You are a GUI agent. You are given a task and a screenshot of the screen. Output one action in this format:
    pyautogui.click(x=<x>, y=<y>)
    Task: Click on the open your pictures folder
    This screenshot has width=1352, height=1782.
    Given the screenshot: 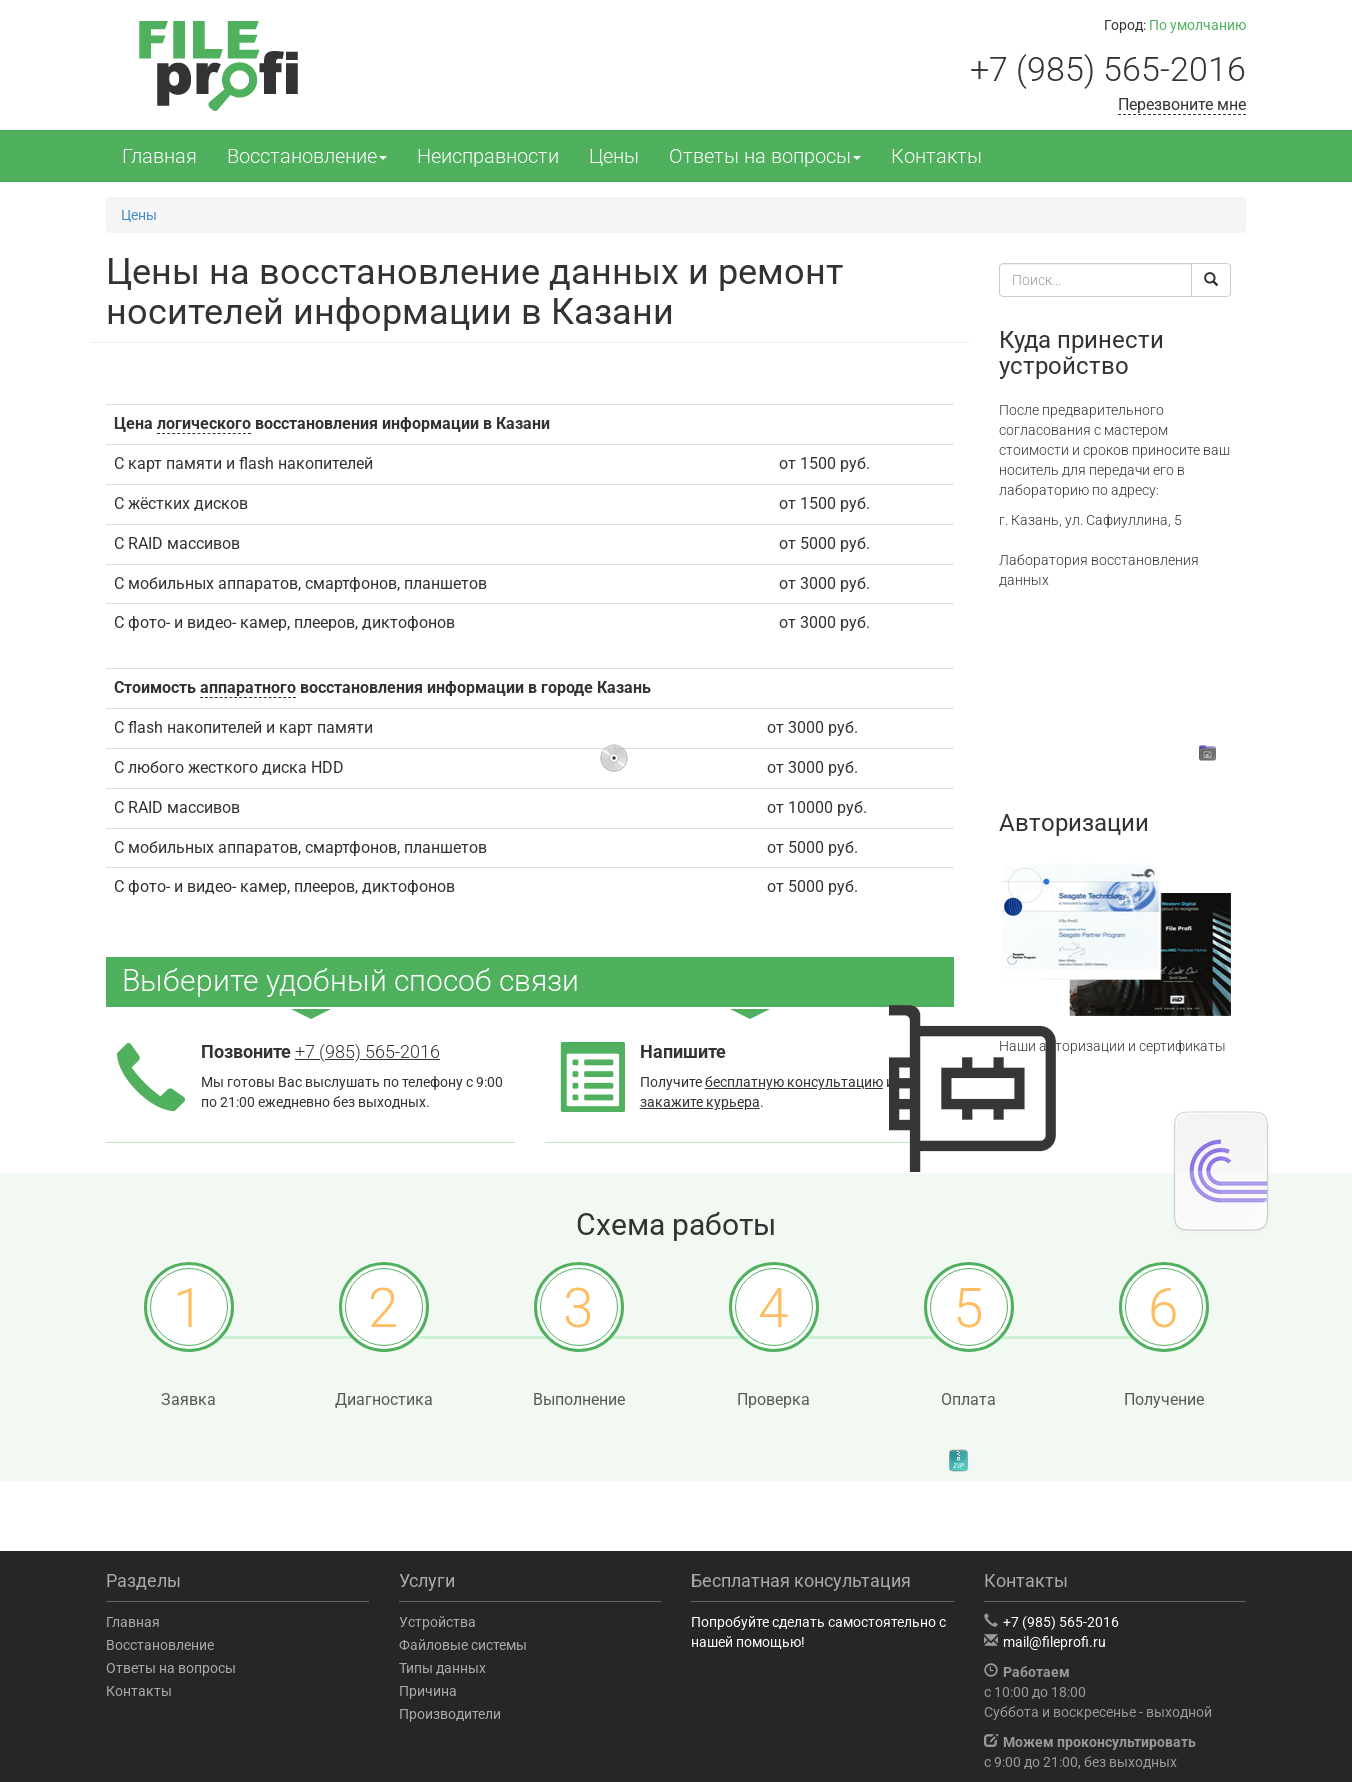 What is the action you would take?
    pyautogui.click(x=1207, y=752)
    